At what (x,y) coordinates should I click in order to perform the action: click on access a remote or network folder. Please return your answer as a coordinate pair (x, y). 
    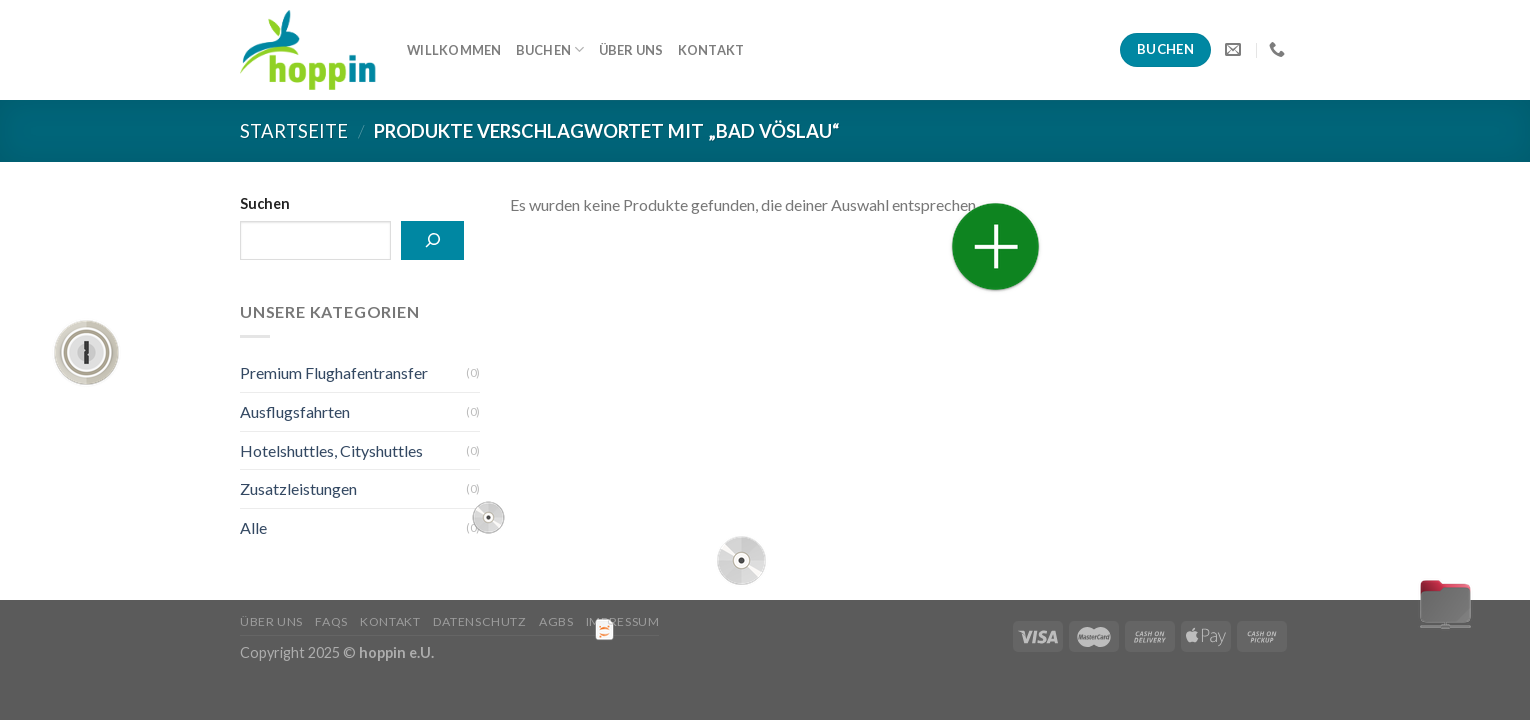
    Looking at the image, I should click on (1445, 603).